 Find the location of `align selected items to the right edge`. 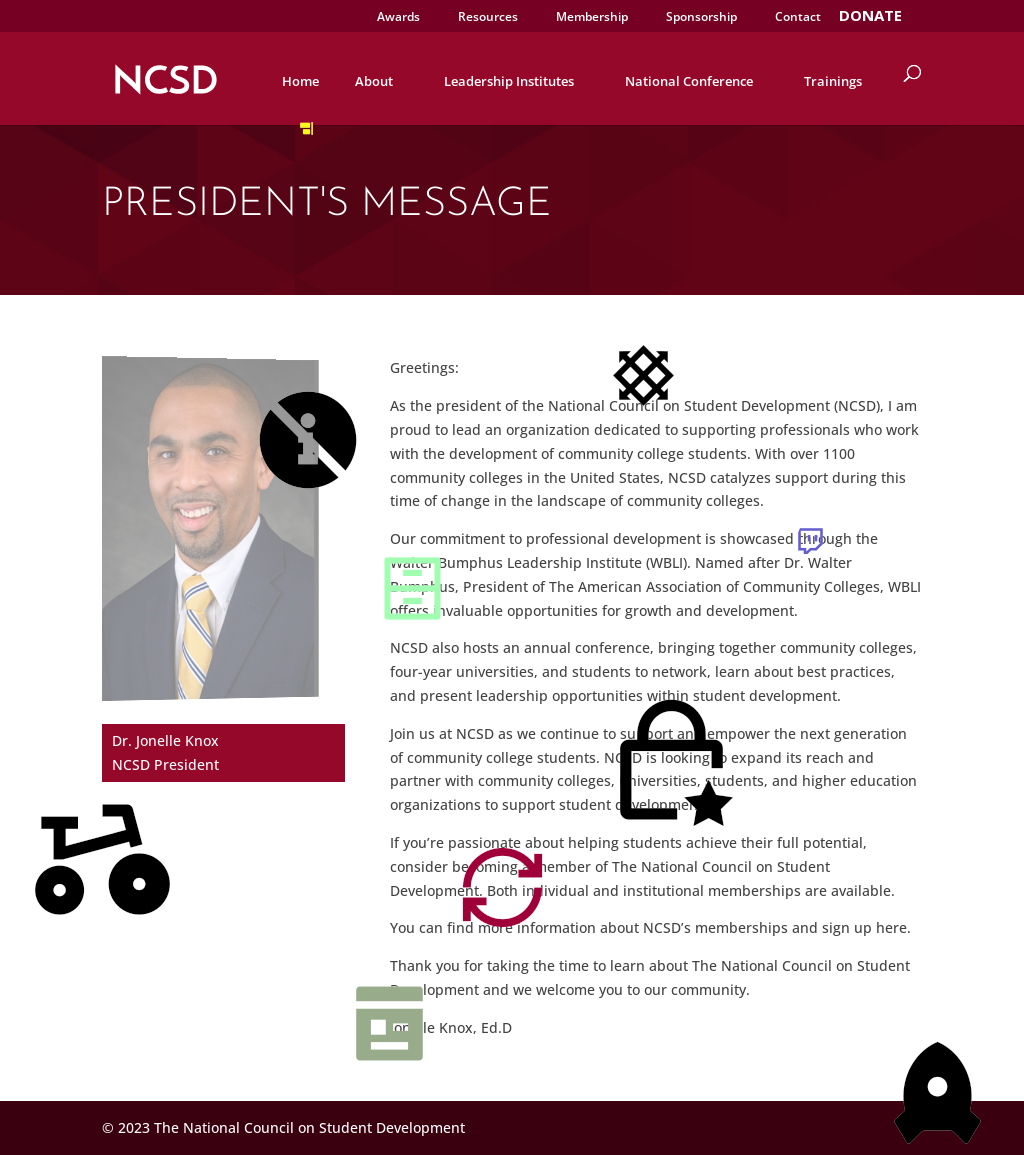

align selected items to the right edge is located at coordinates (306, 128).